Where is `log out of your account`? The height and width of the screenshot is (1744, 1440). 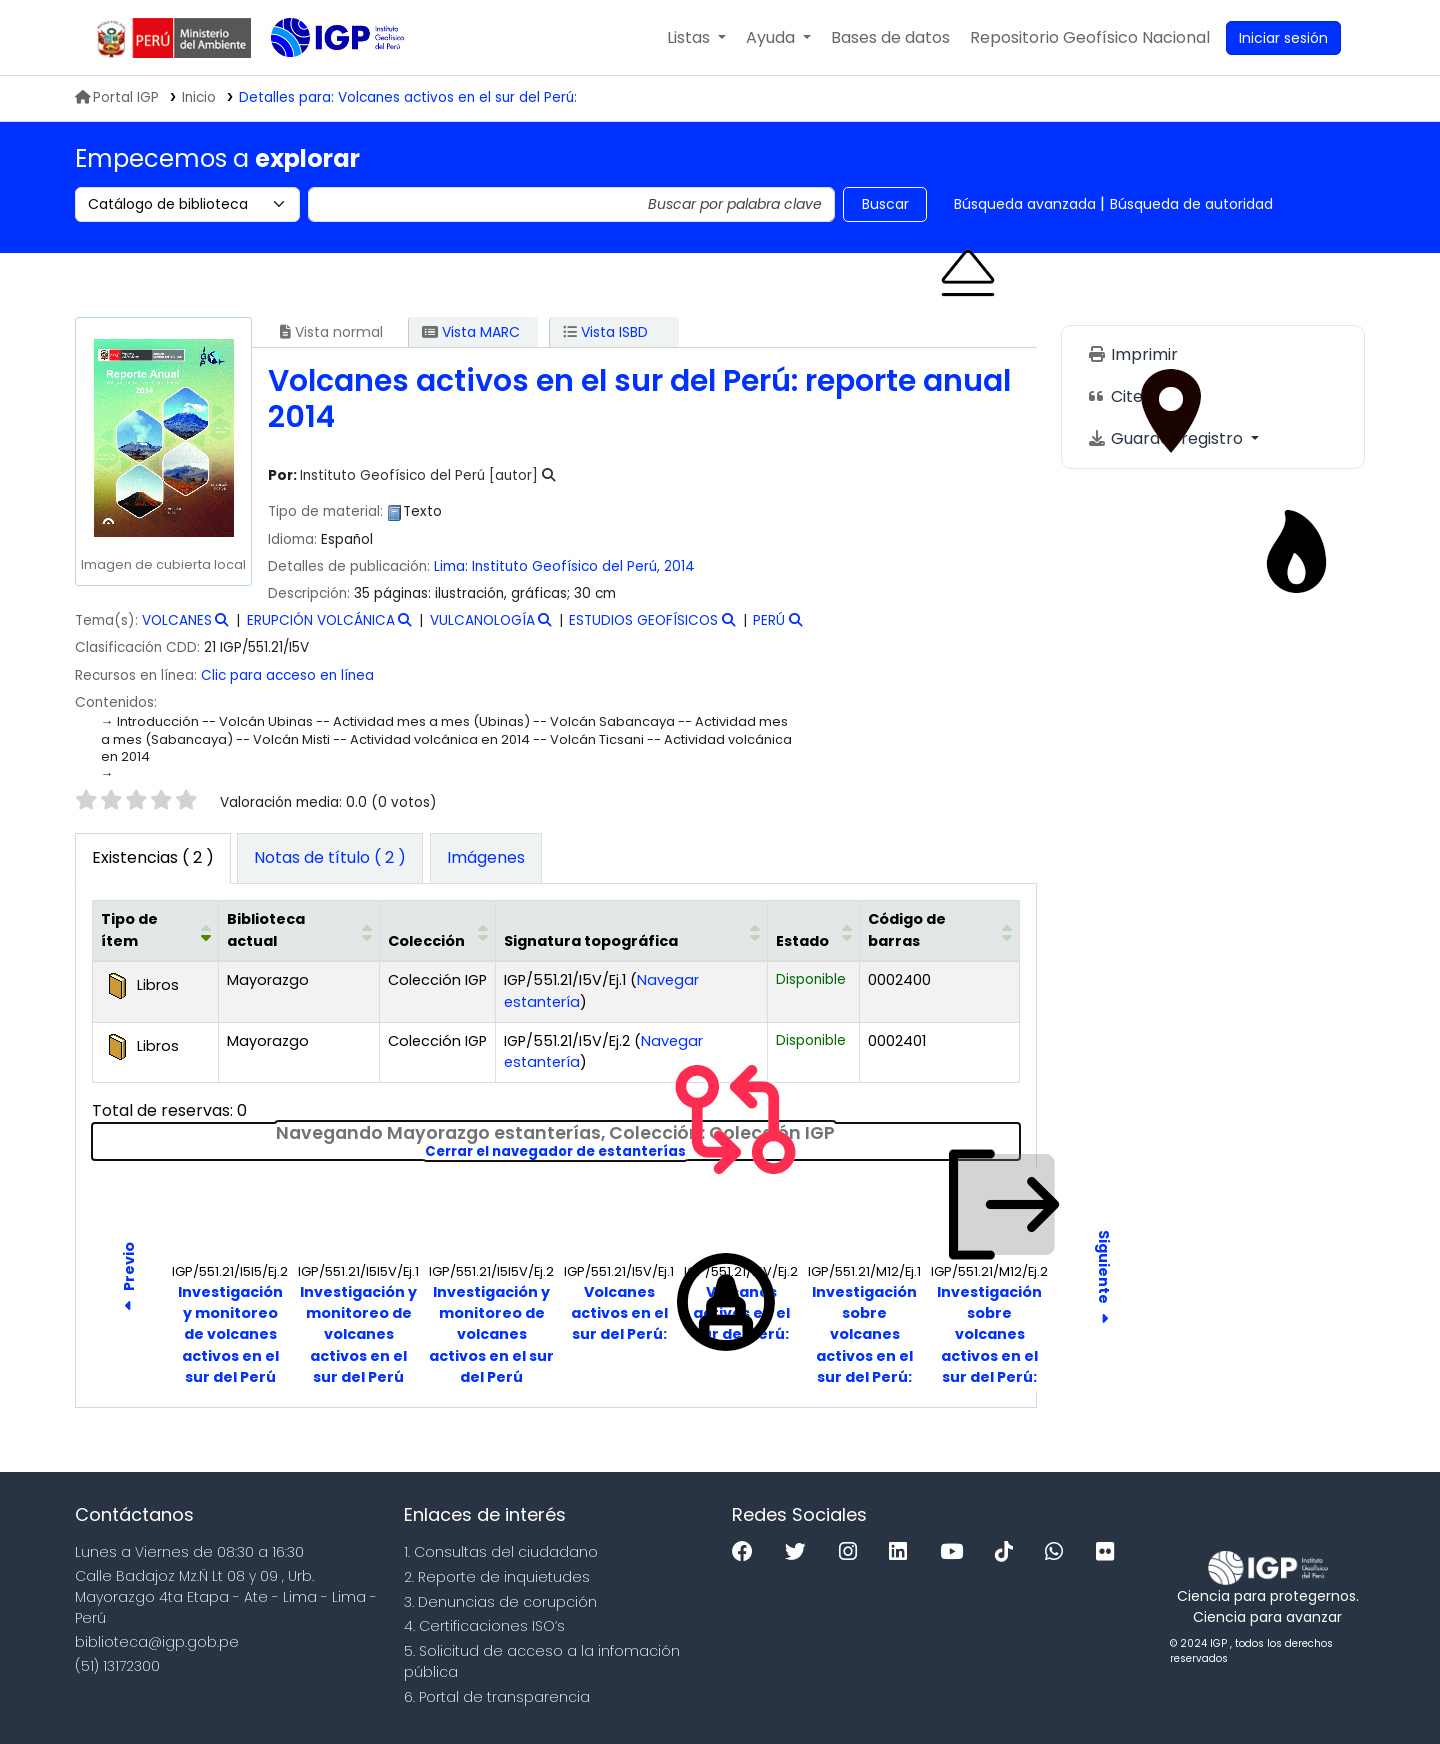
log out of your account is located at coordinates (999, 1204).